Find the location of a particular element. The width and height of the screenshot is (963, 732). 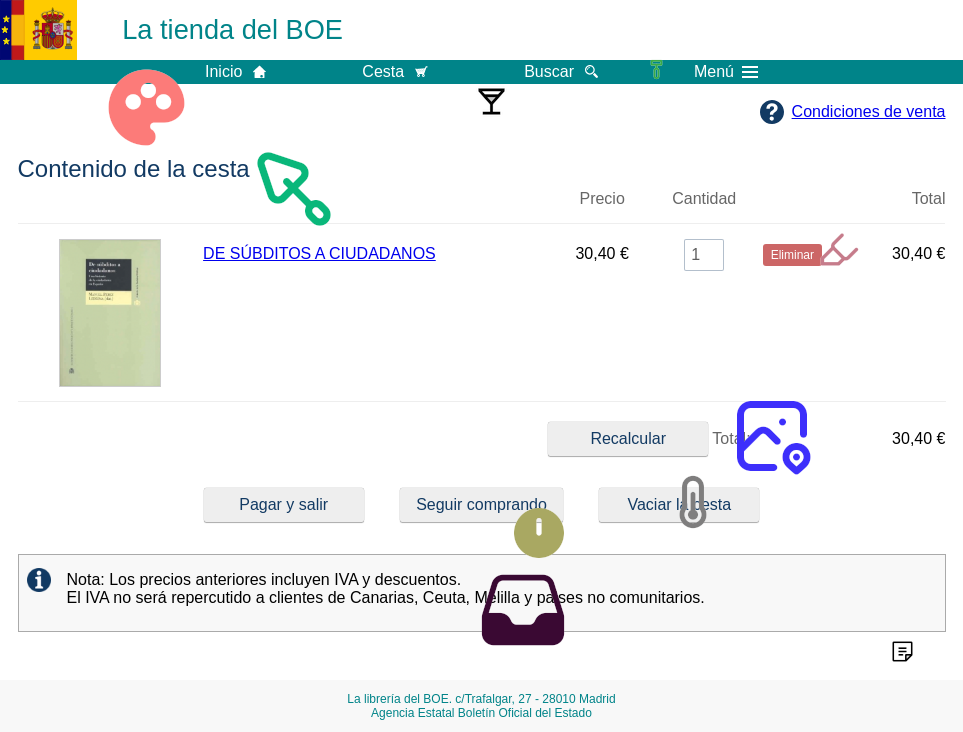

grooming or personal care tools is located at coordinates (656, 69).